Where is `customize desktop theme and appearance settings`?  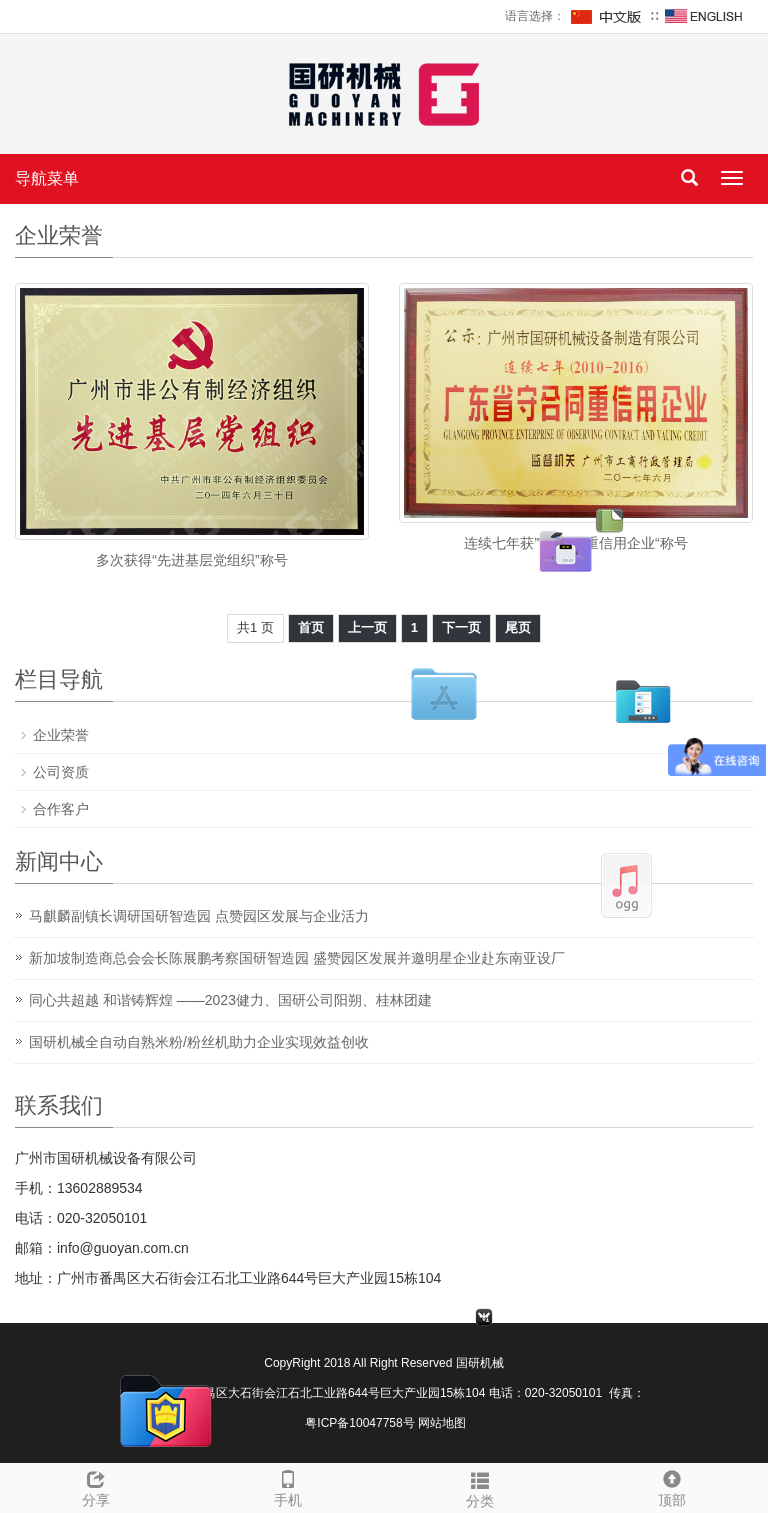
customize desktop theme and appearance settings is located at coordinates (609, 520).